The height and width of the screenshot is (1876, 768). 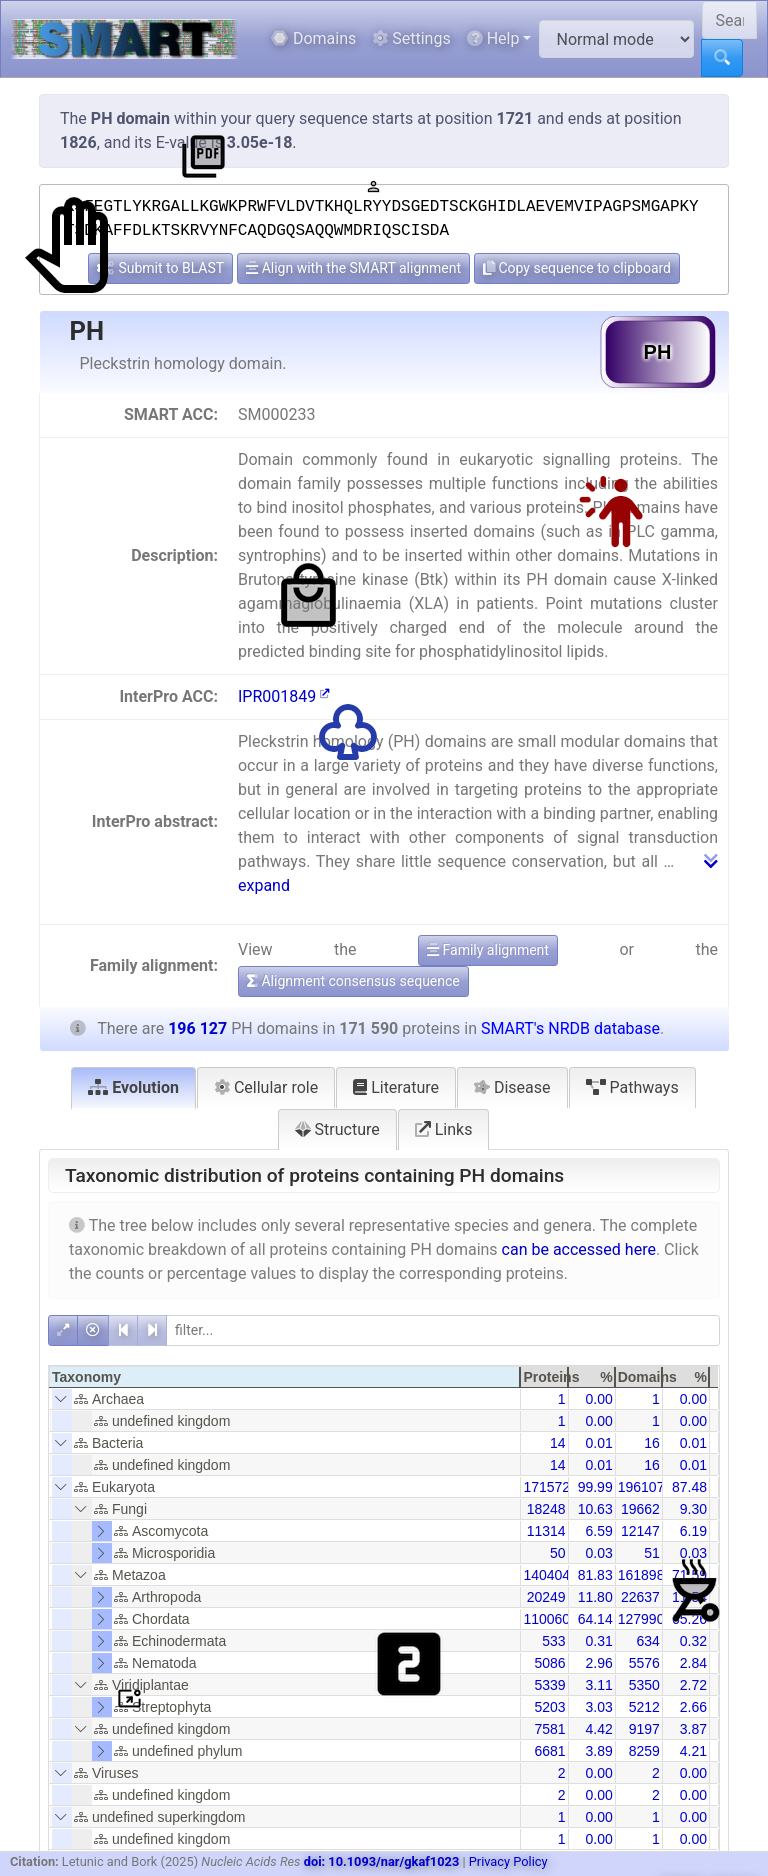 What do you see at coordinates (129, 1698) in the screenshot?
I see `pin this item to quick access` at bounding box center [129, 1698].